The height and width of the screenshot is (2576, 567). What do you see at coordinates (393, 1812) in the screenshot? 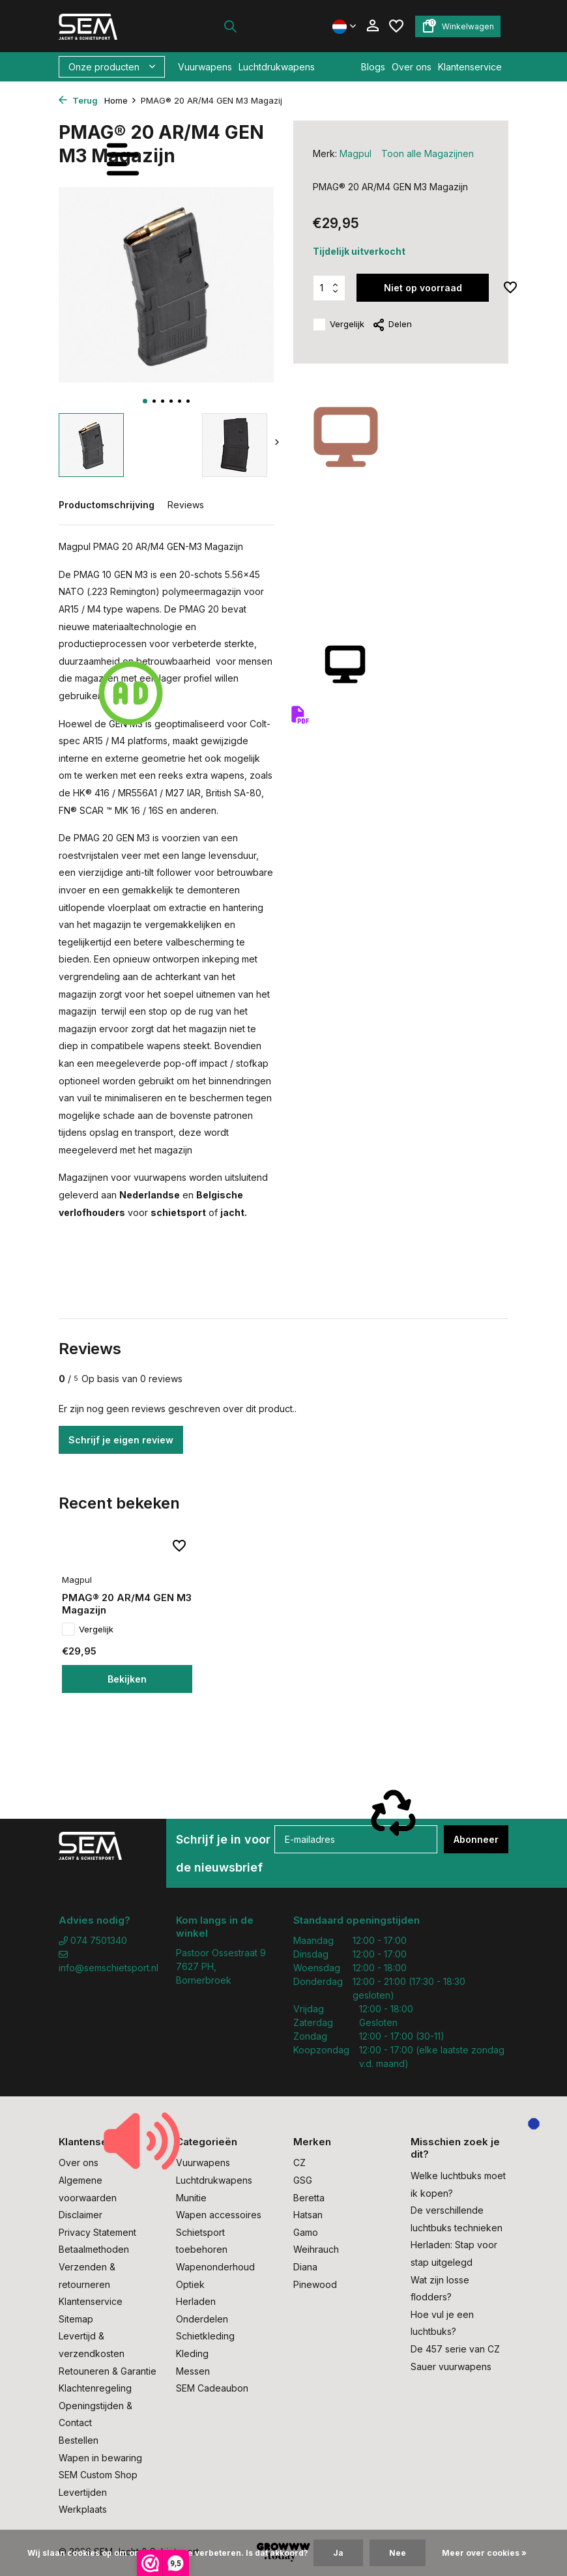
I see `indicates recyclable item or material` at bounding box center [393, 1812].